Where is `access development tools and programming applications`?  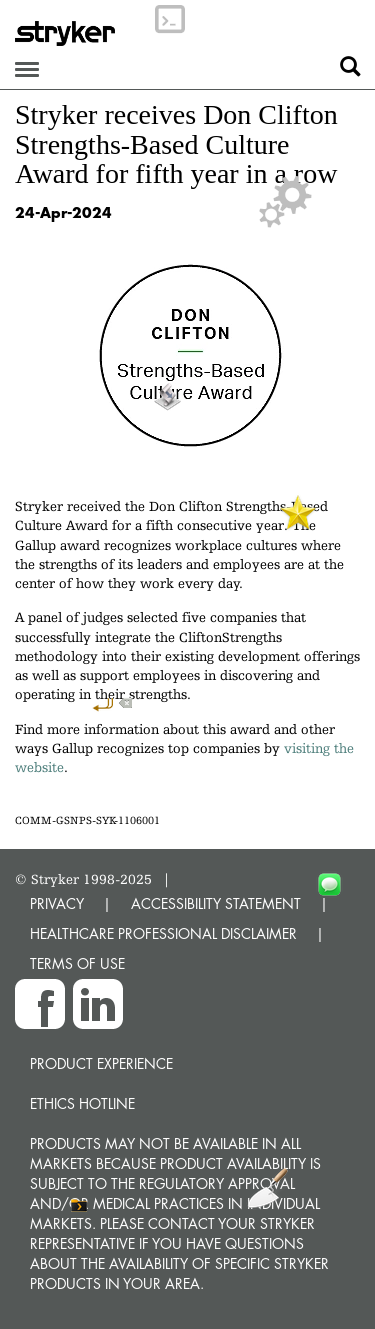
access development tools and programming applications is located at coordinates (268, 1189).